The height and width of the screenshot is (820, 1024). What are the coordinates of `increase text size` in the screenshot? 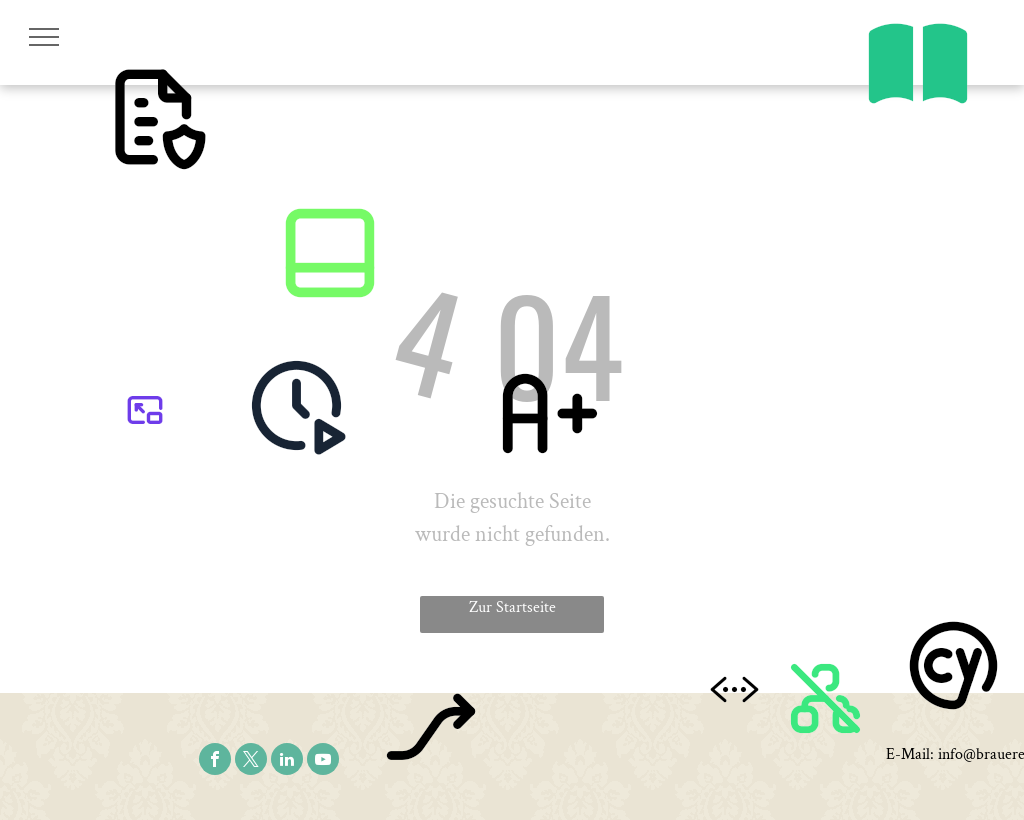 It's located at (547, 413).